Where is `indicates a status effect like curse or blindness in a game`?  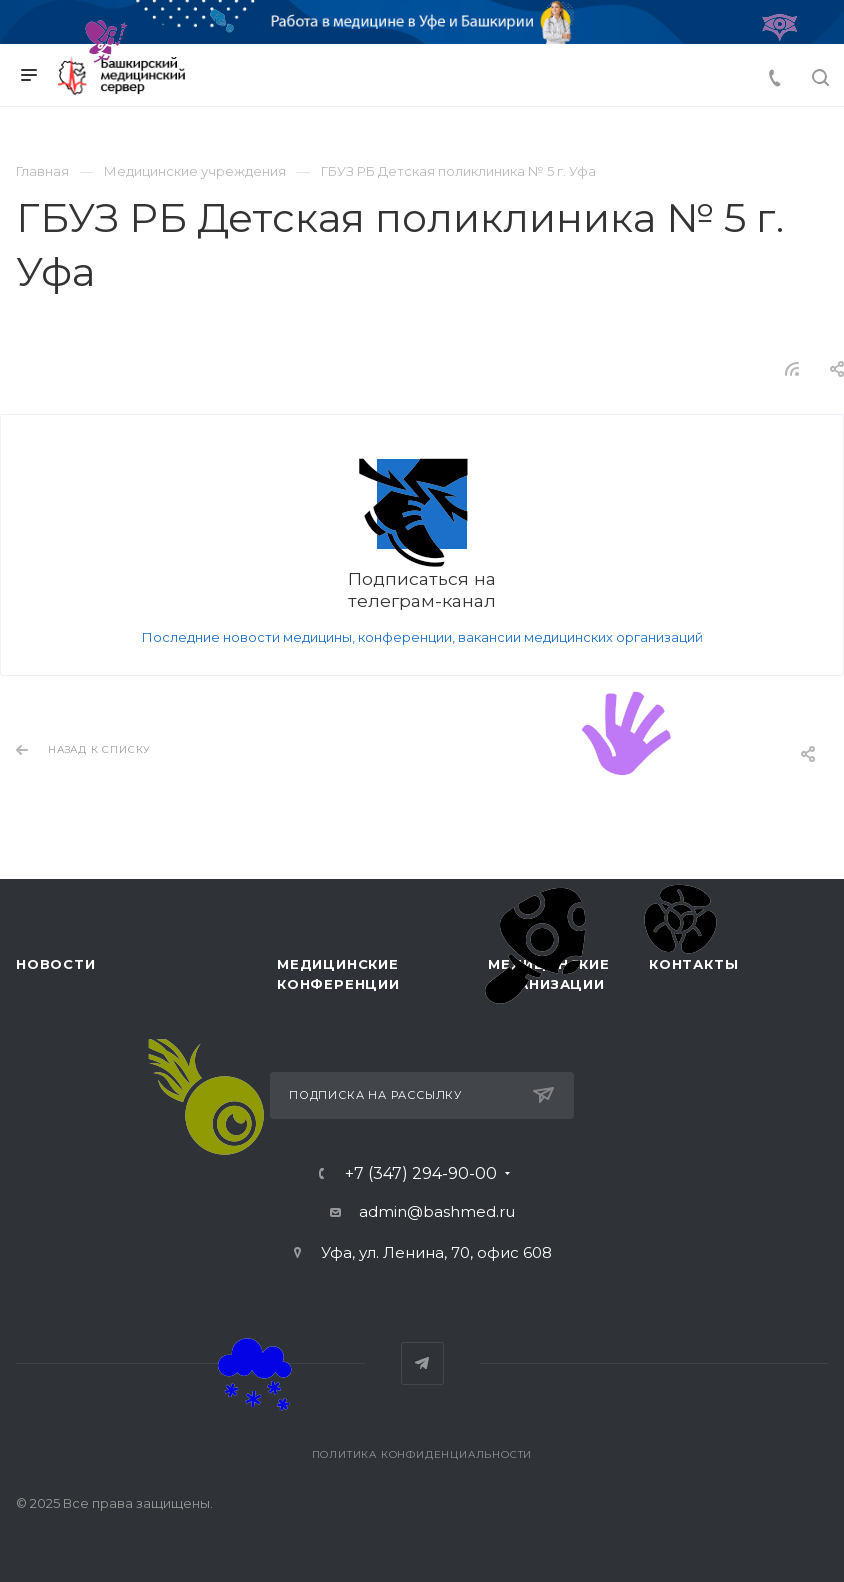
indicates a status effect like curse or blindness in a game is located at coordinates (205, 1097).